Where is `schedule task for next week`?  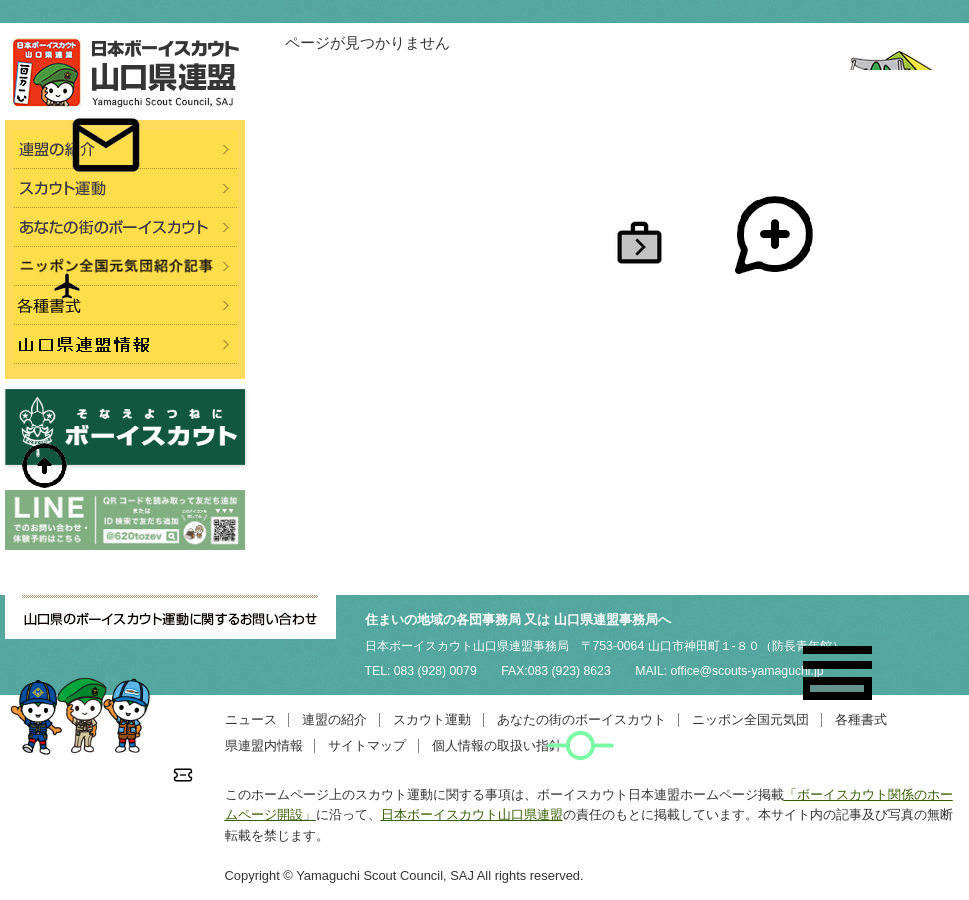 schedule task for next week is located at coordinates (639, 241).